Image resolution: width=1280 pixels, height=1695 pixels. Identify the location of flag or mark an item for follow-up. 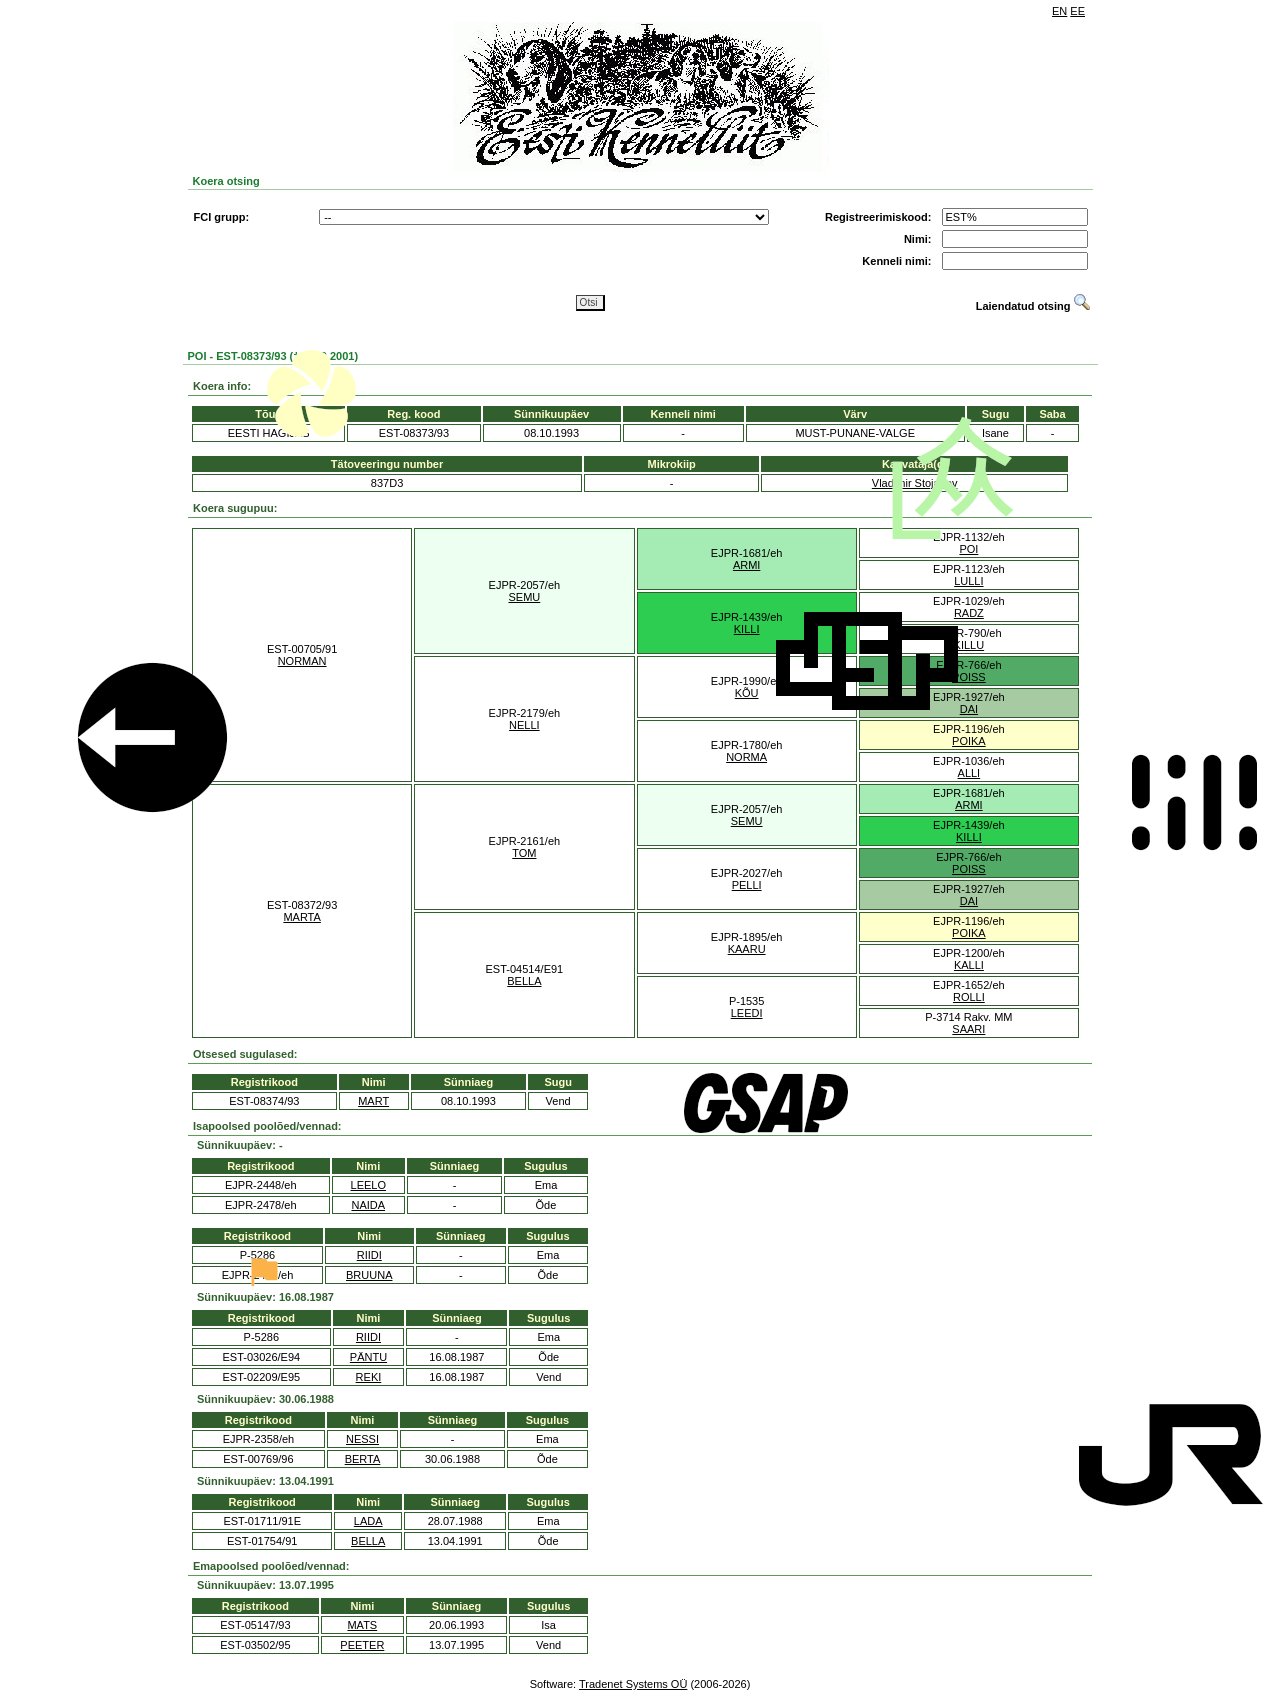
(264, 1271).